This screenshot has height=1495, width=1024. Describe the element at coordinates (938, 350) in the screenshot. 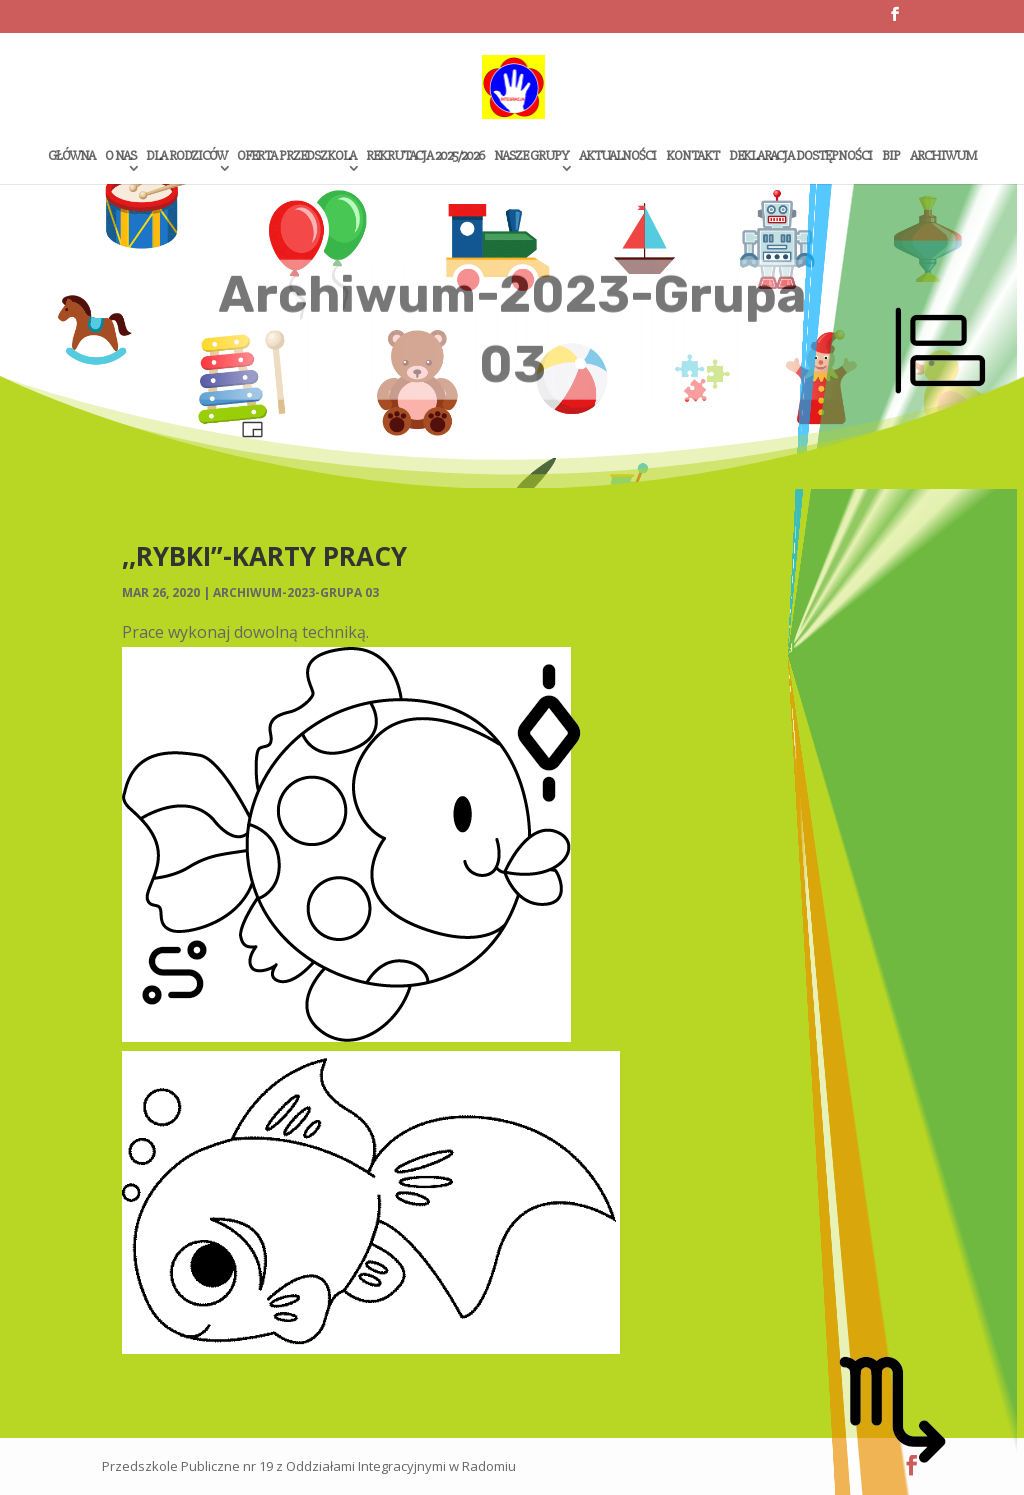

I see `align text to the left margin` at that location.